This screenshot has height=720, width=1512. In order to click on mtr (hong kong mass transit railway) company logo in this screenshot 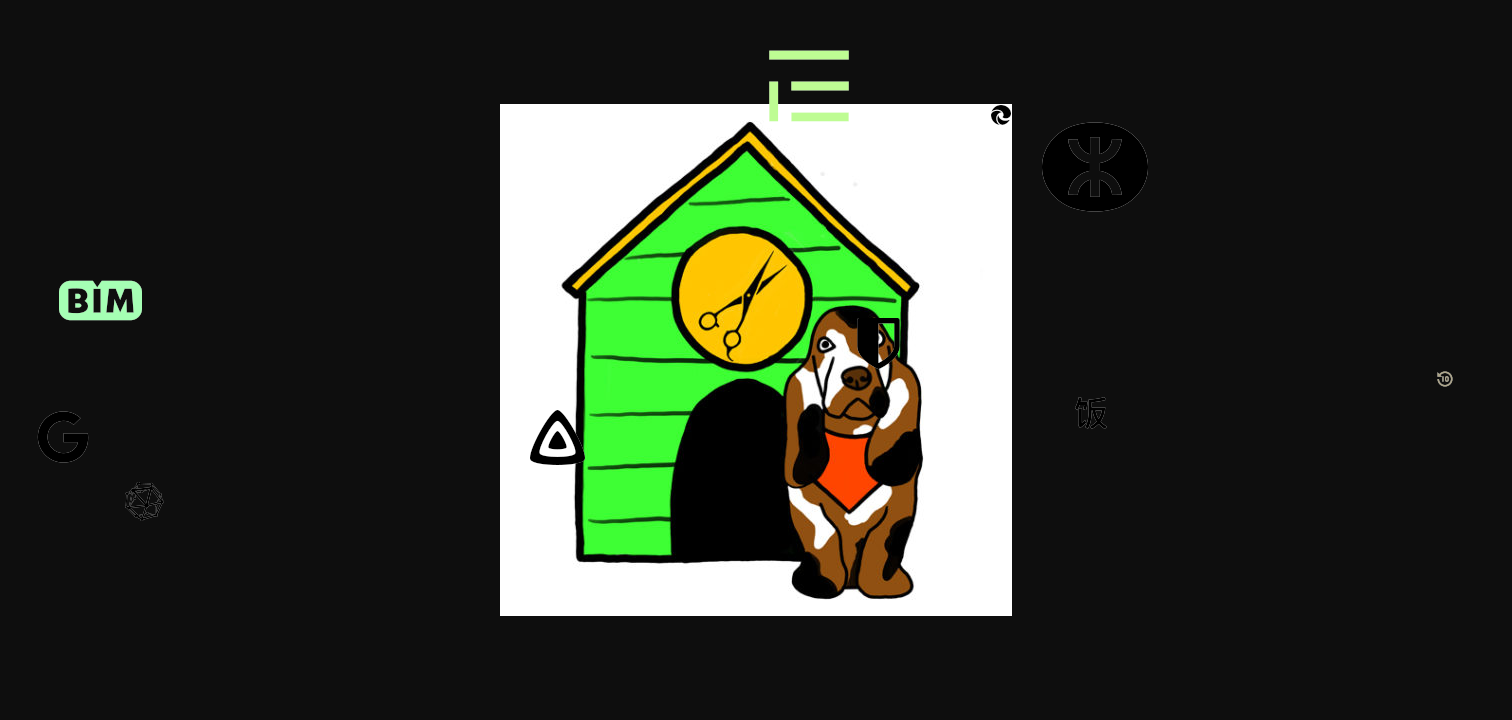, I will do `click(1095, 167)`.